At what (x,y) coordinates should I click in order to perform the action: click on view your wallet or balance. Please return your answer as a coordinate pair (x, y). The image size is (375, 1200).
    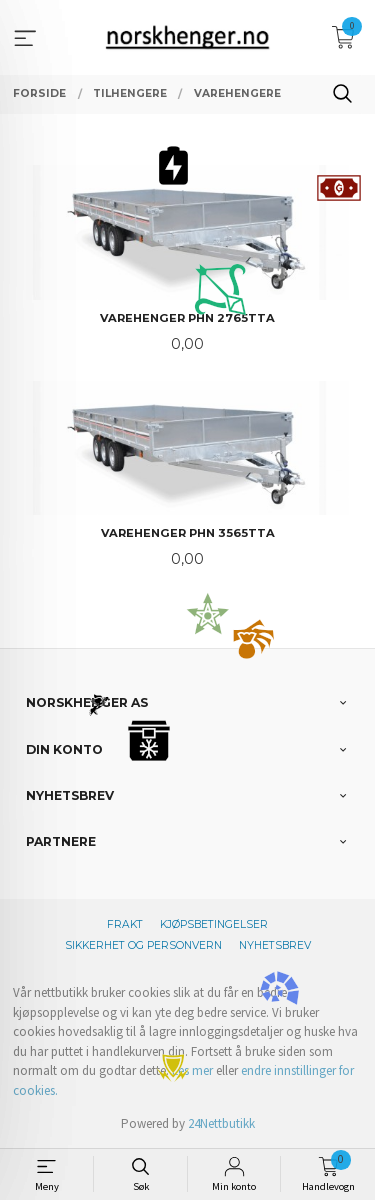
    Looking at the image, I should click on (339, 188).